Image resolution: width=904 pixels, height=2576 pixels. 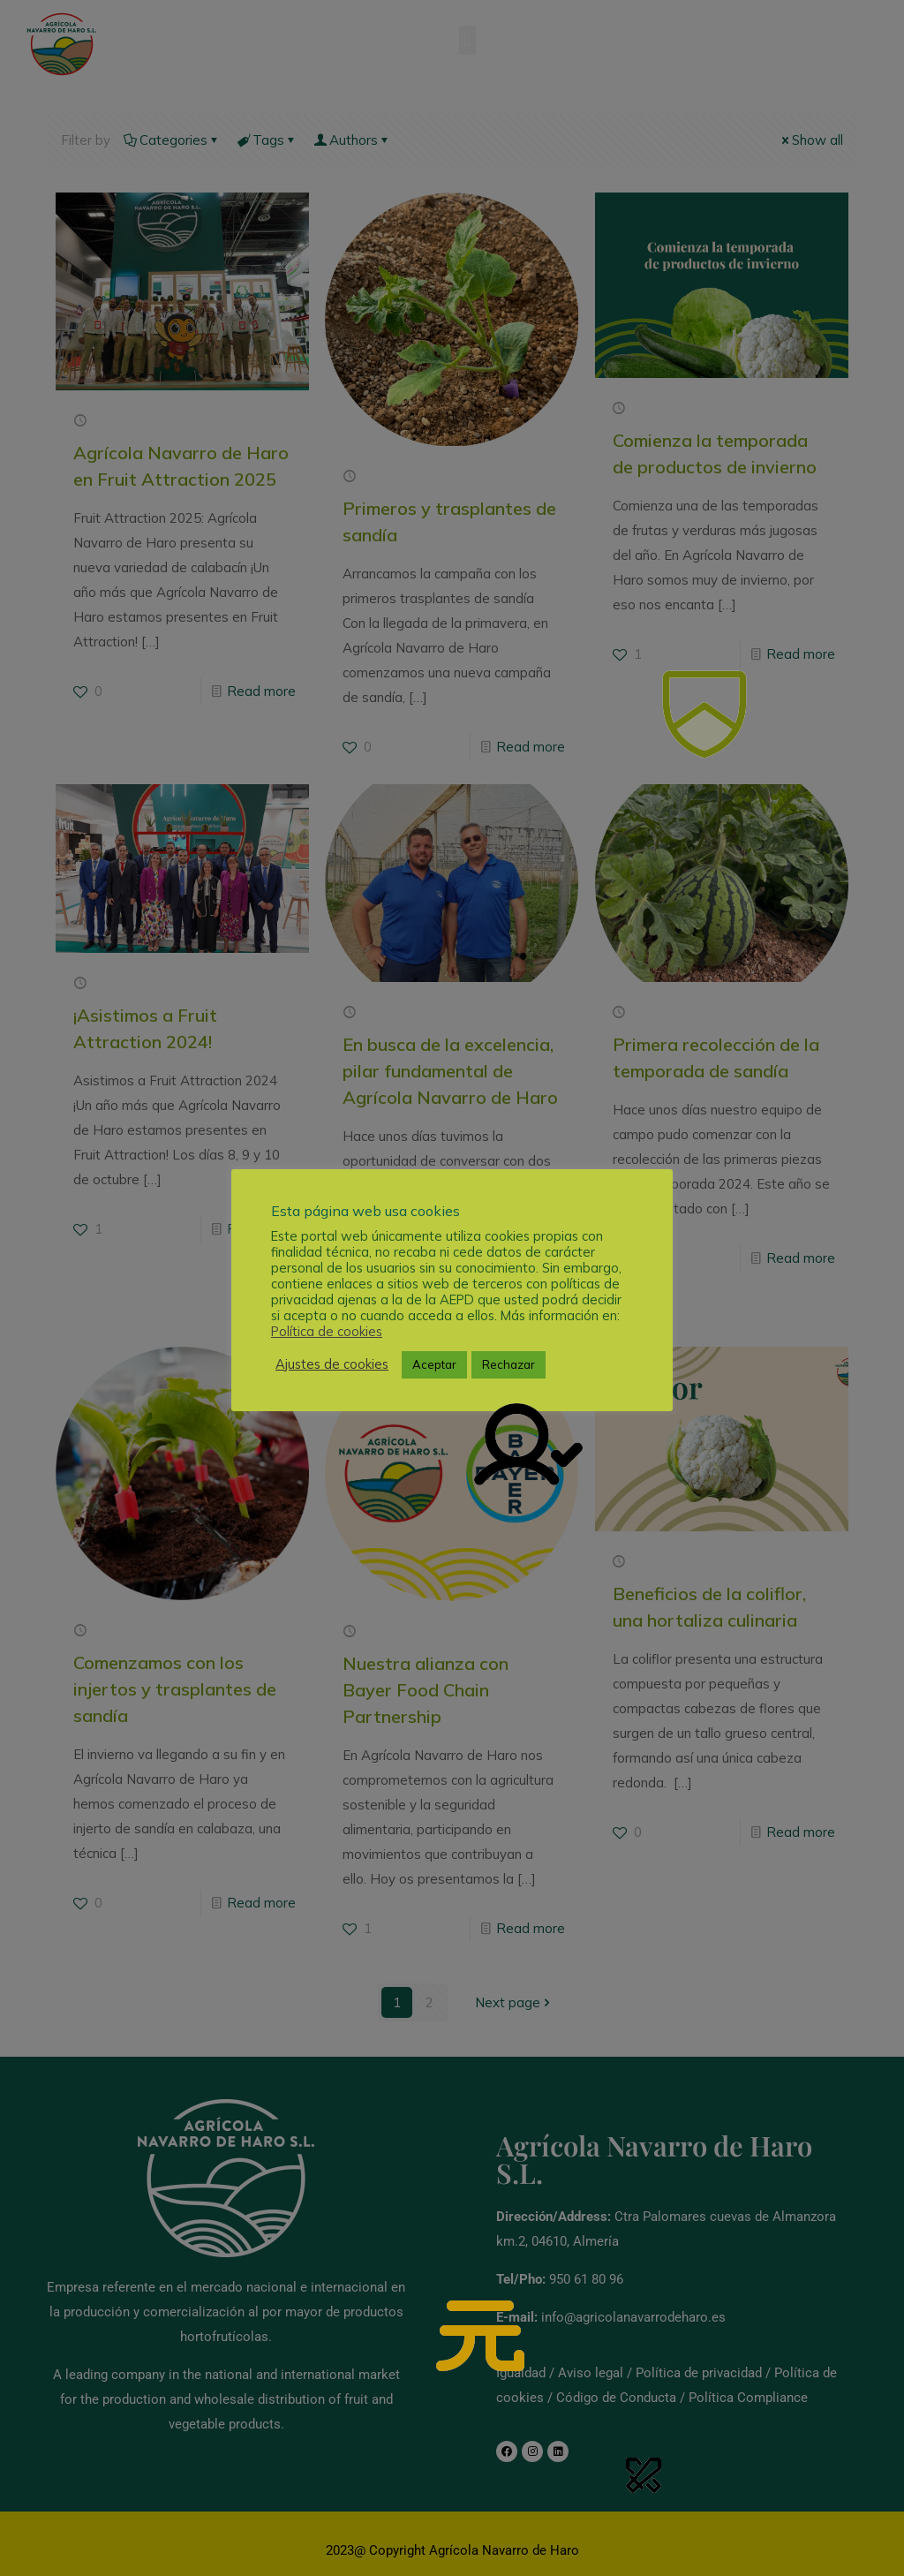 I want to click on start a battle or combat mode, so click(x=644, y=2475).